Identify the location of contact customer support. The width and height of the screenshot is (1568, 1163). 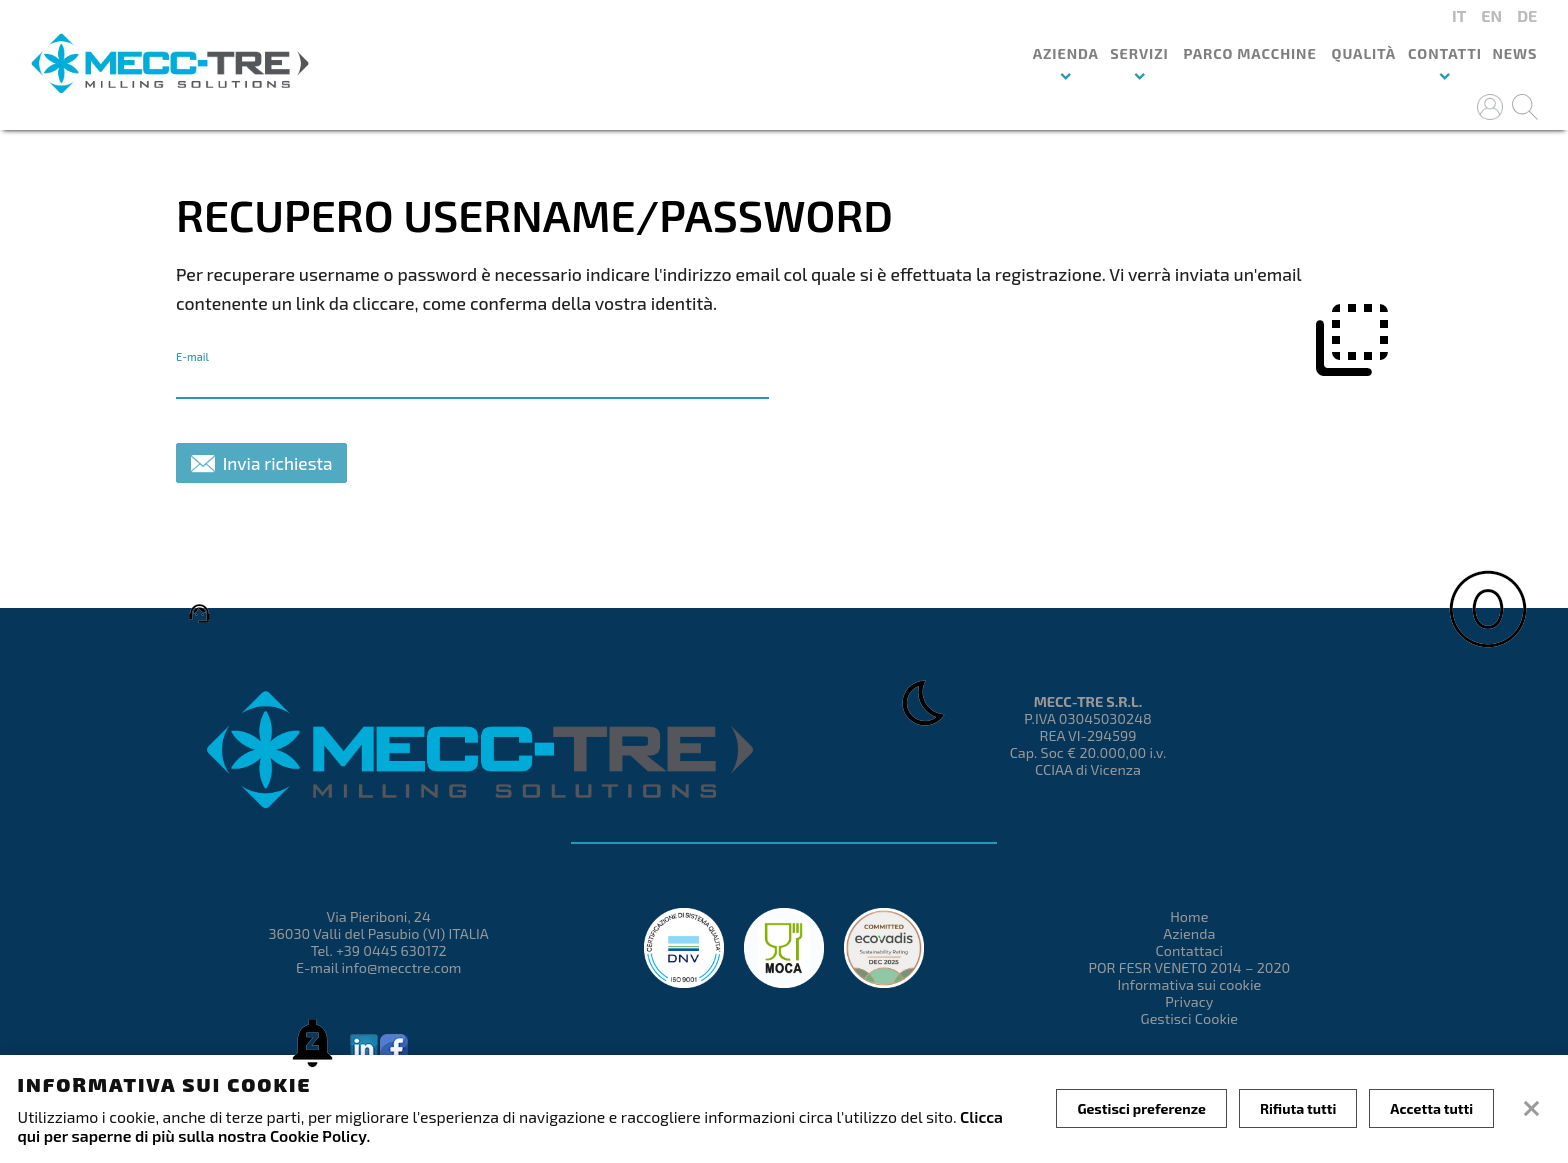
(199, 613).